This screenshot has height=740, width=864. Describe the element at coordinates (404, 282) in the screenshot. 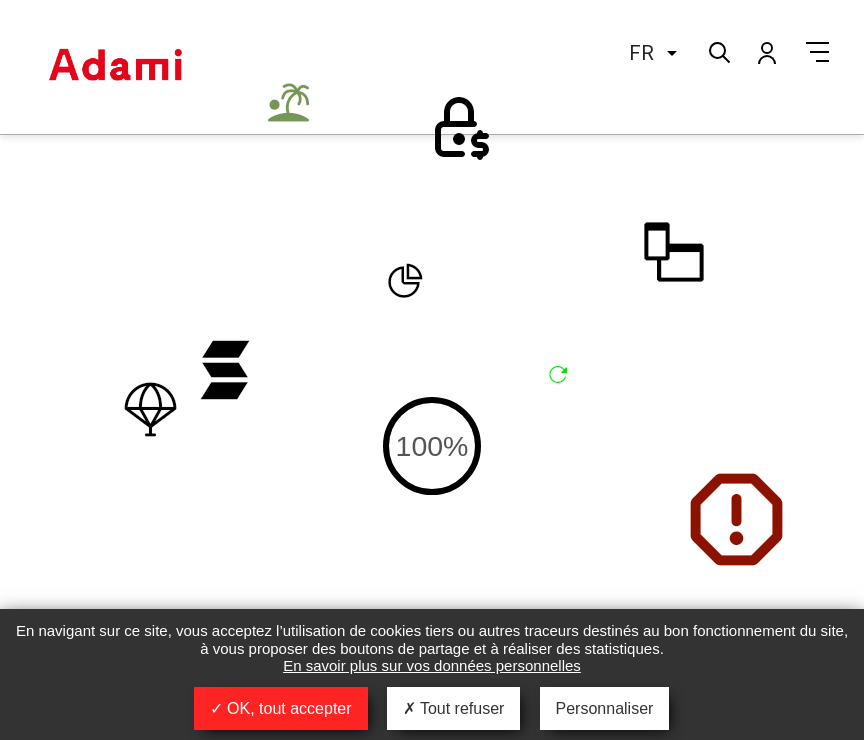

I see `view data breakdown or statistics` at that location.